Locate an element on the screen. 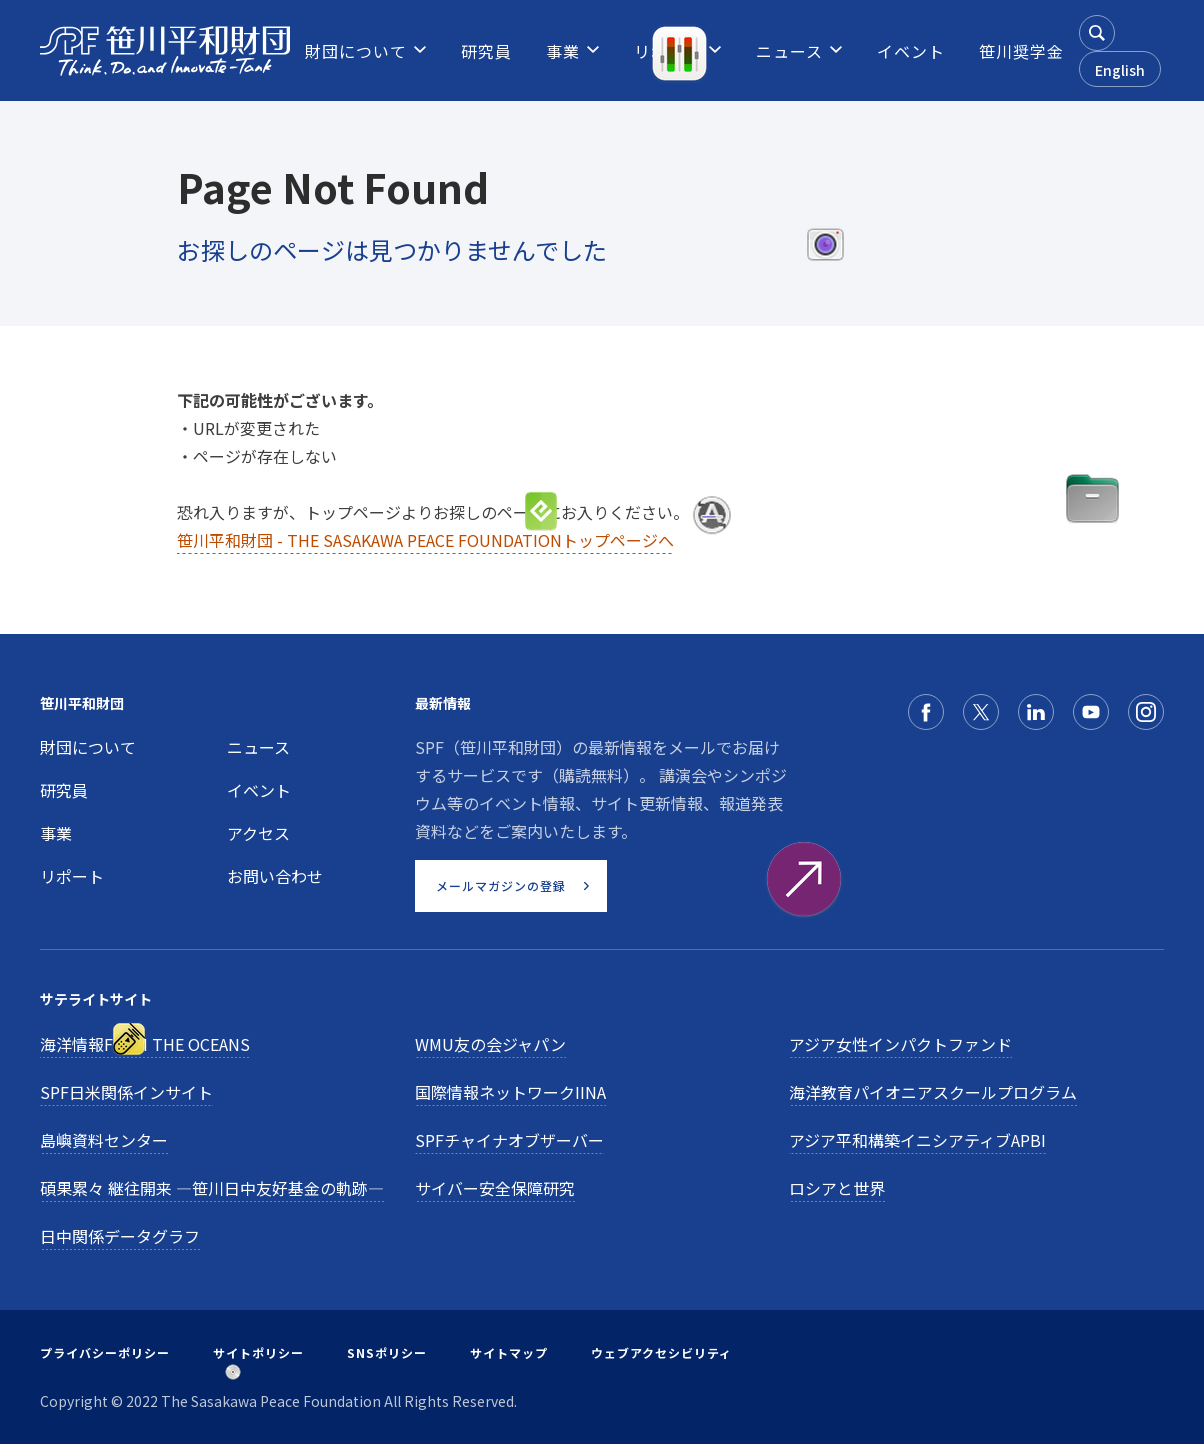 This screenshot has width=1204, height=1444. open mudita24 audio mixer application is located at coordinates (679, 53).